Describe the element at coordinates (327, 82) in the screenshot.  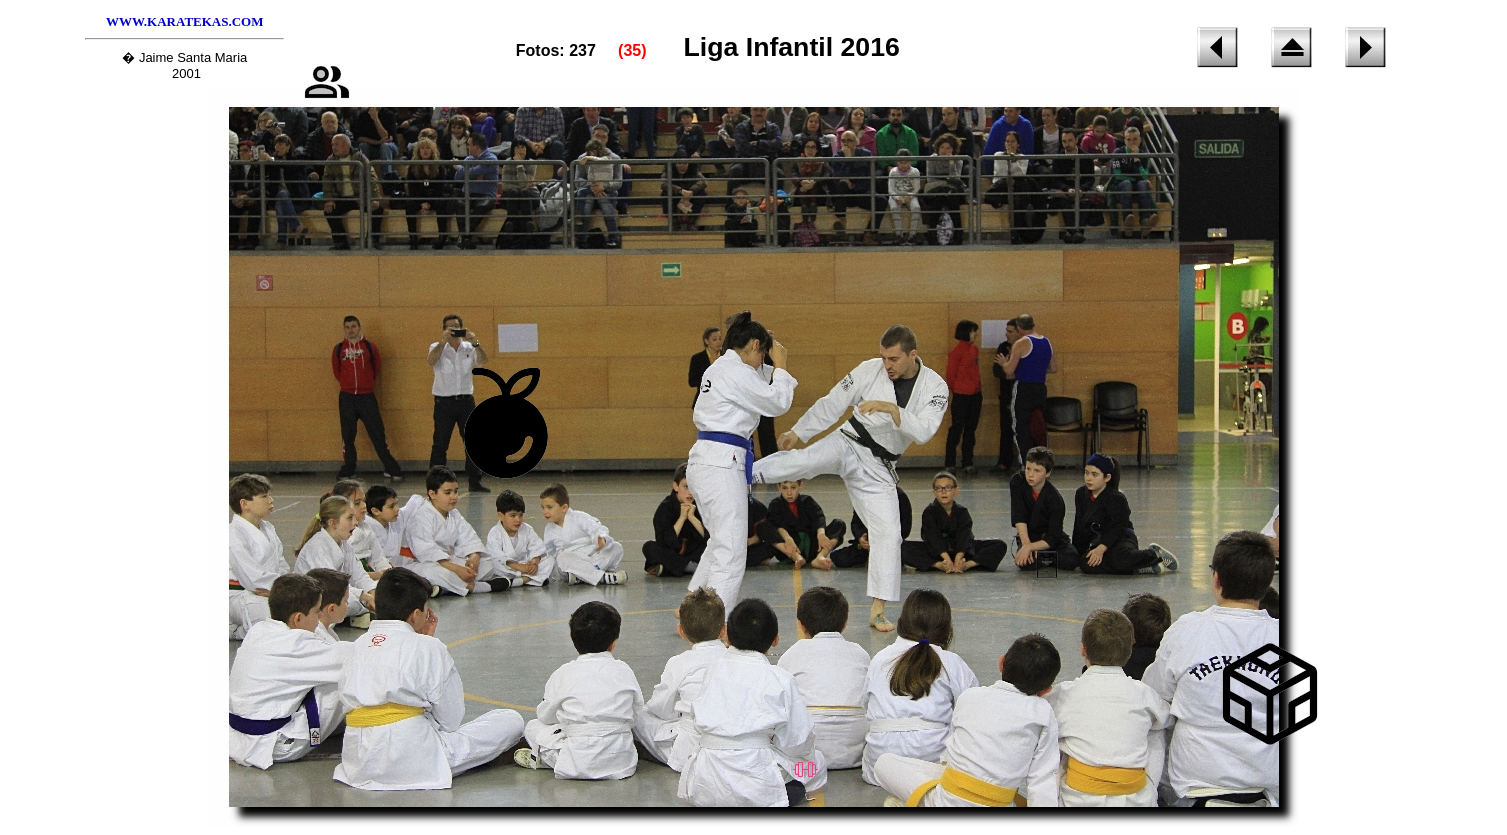
I see `view contacts or people list` at that location.